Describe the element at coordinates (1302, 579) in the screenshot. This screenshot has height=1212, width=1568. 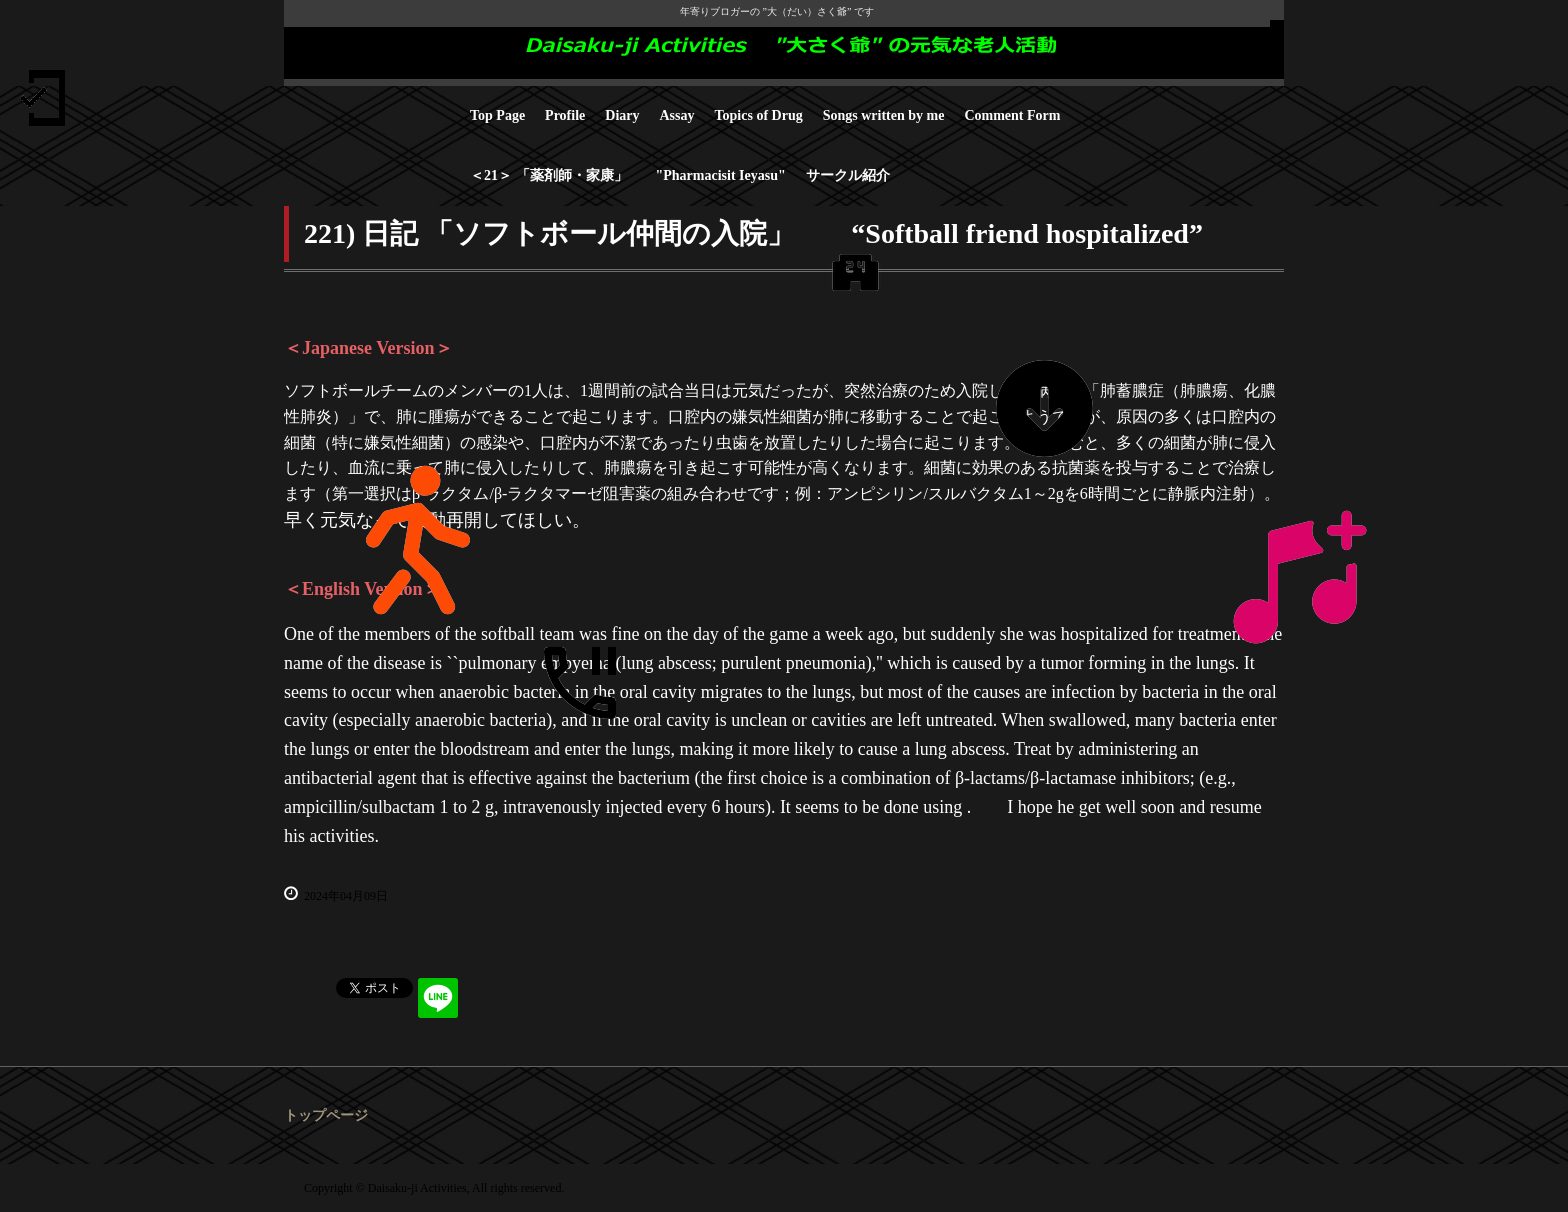
I see `add a new song to your library` at that location.